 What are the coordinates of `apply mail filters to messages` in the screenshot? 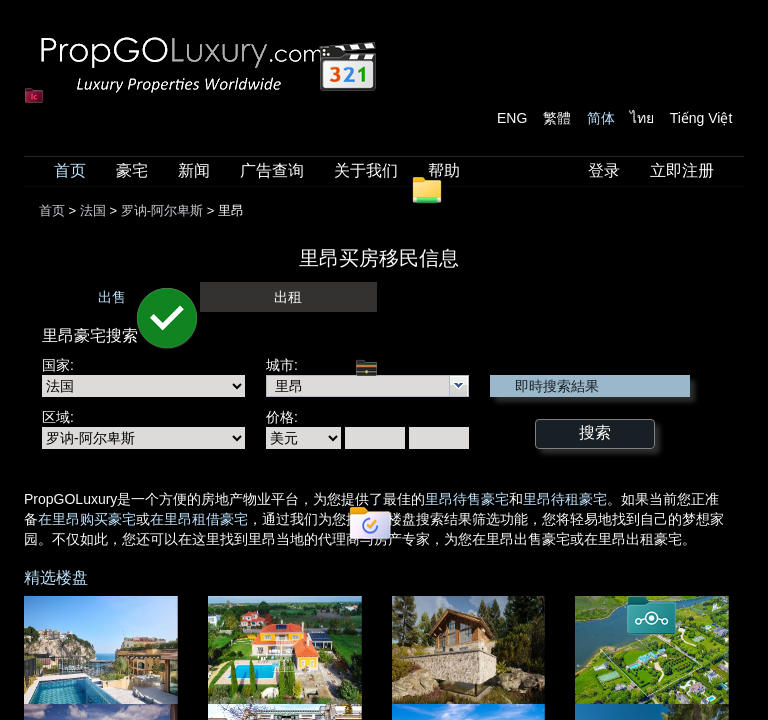 It's located at (167, 318).